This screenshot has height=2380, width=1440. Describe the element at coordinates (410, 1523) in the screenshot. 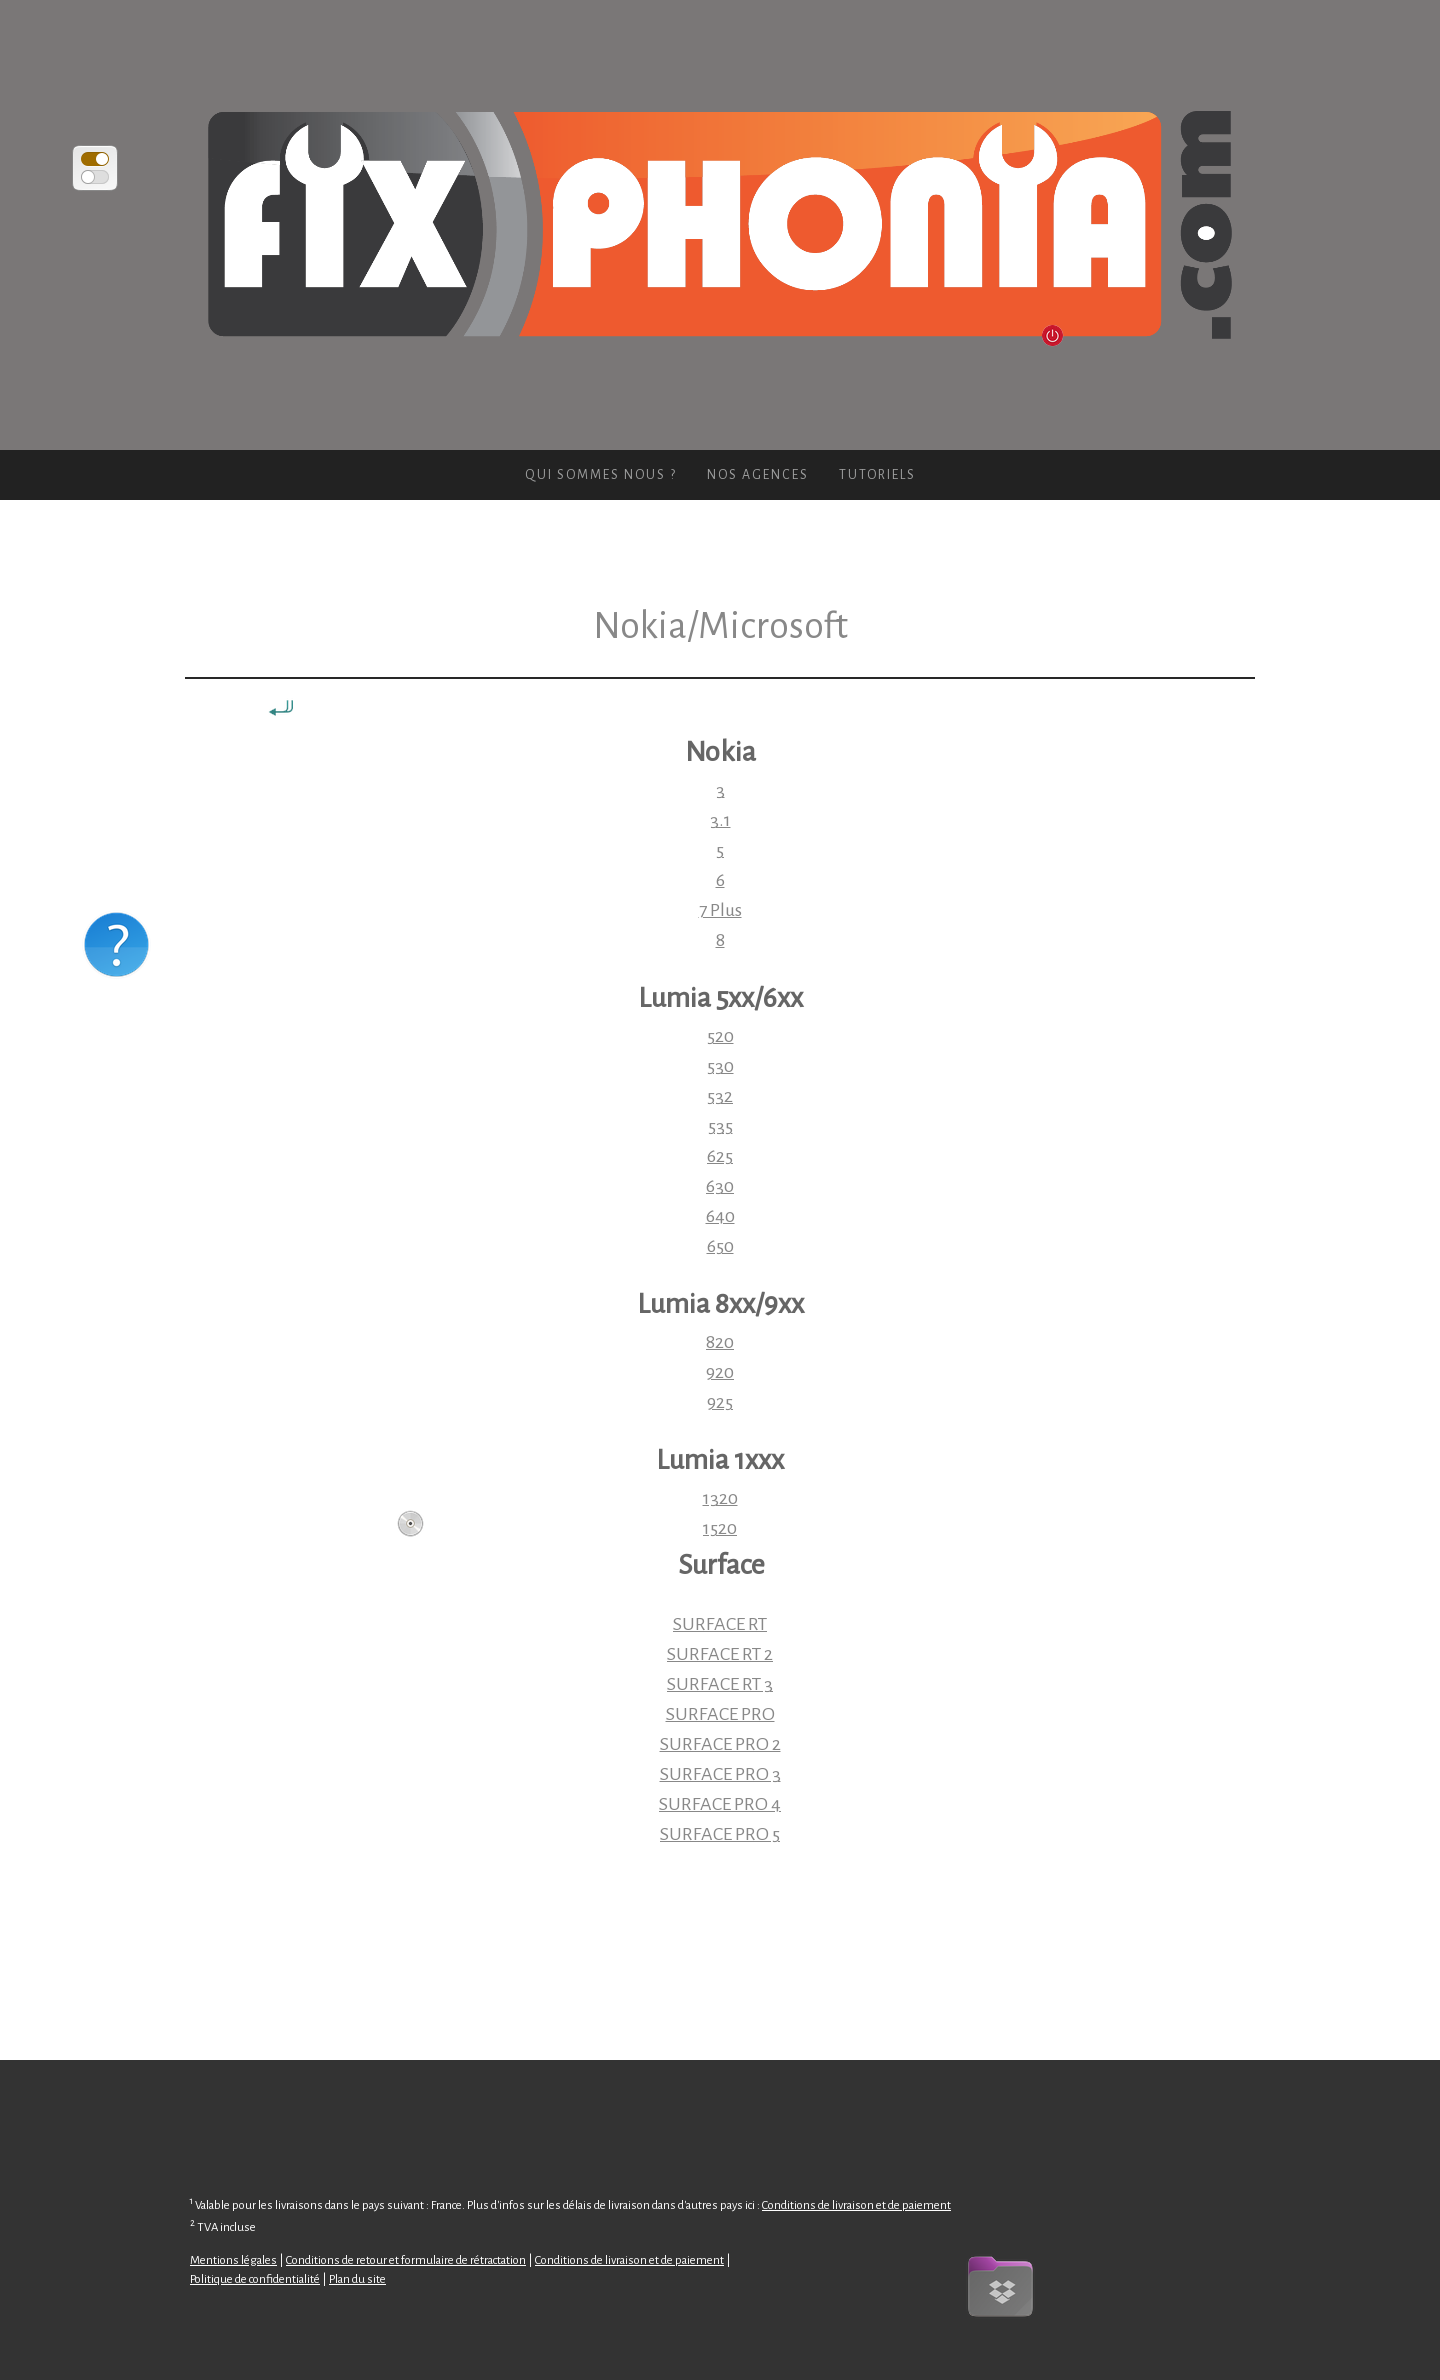

I see `indicates a blu-ray disc drive or media` at that location.